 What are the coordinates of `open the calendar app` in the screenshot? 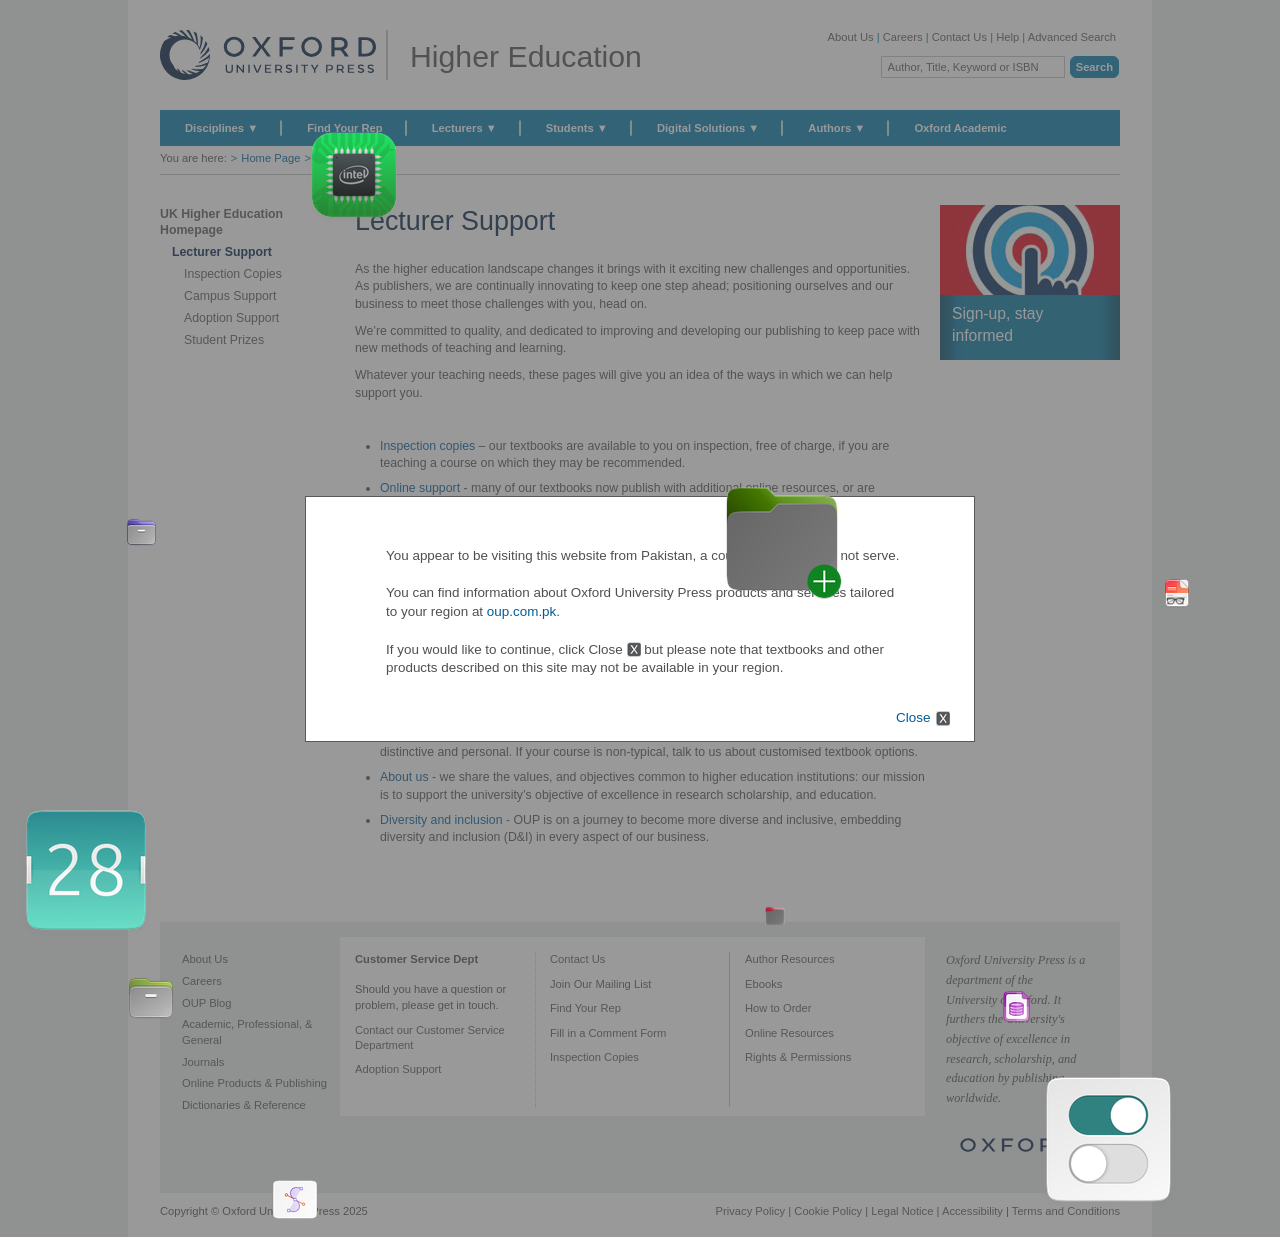 It's located at (86, 870).